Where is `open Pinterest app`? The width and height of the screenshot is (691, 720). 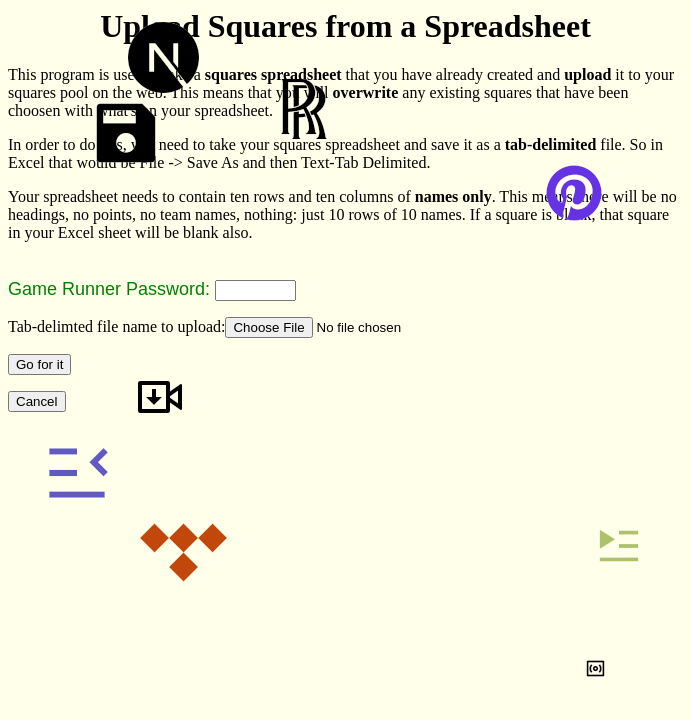 open Pinterest app is located at coordinates (574, 193).